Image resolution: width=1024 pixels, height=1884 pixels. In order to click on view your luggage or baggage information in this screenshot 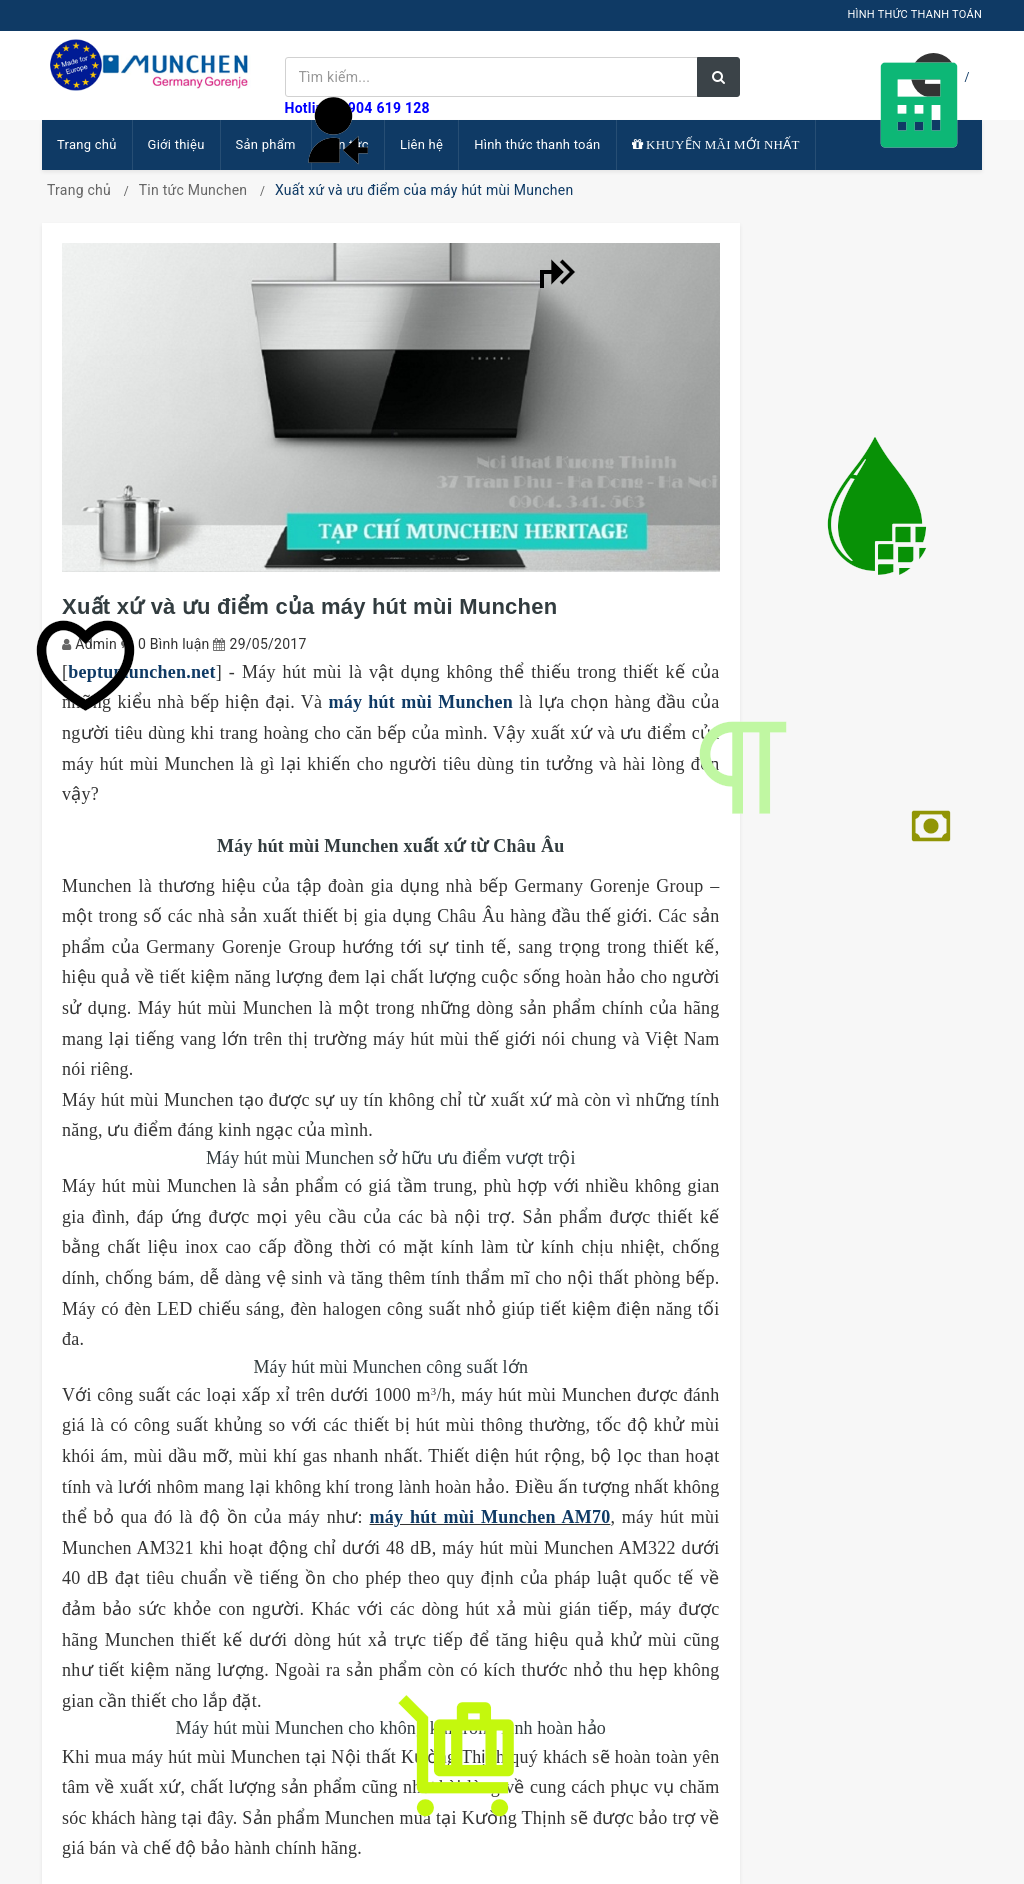, I will do `click(462, 1753)`.